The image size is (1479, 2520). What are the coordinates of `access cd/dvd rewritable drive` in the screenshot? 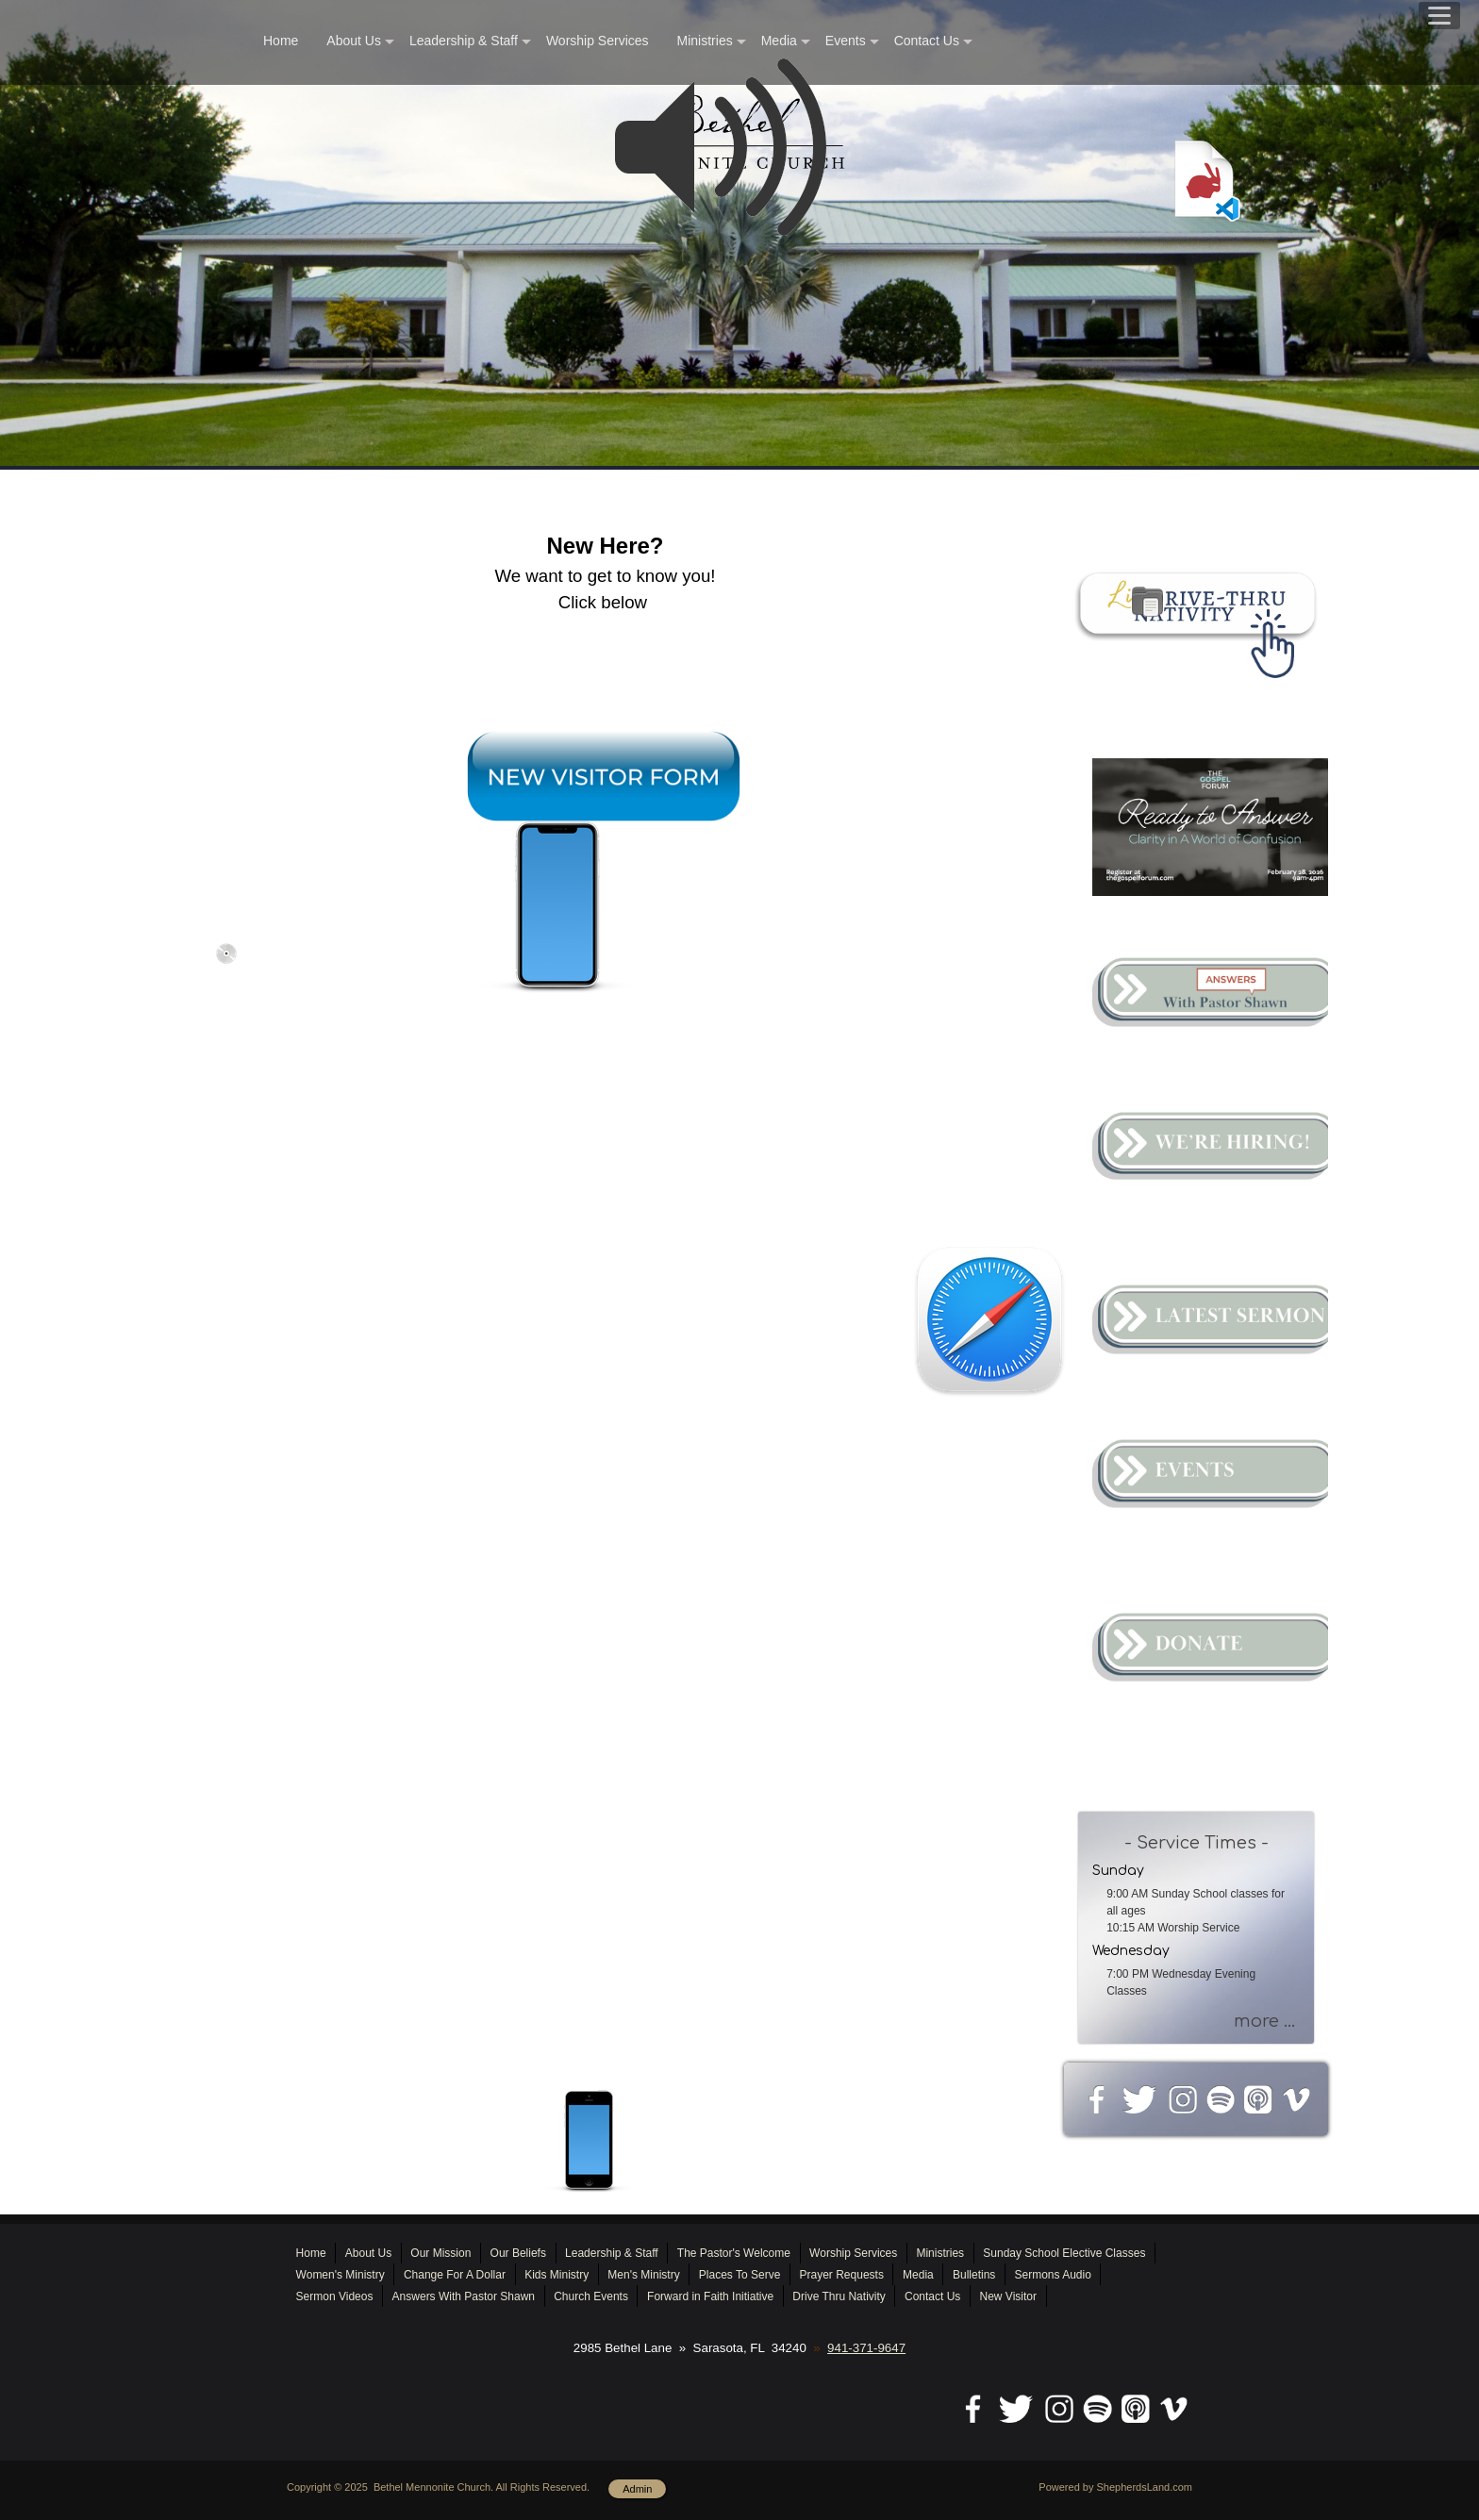 It's located at (226, 953).